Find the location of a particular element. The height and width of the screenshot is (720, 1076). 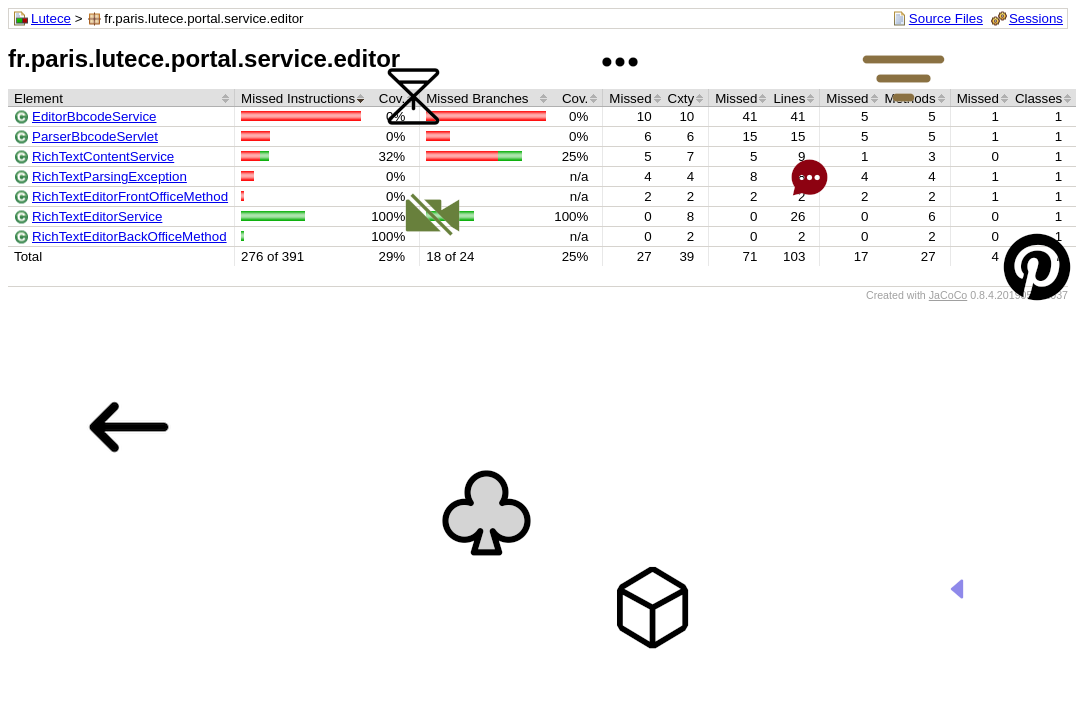

go back to the previous screen is located at coordinates (957, 589).